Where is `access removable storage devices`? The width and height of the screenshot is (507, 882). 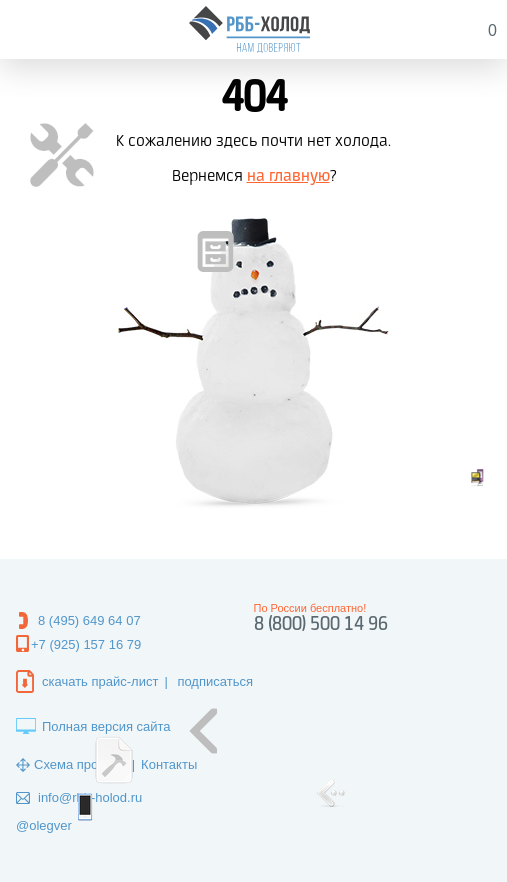 access removable storage devices is located at coordinates (478, 478).